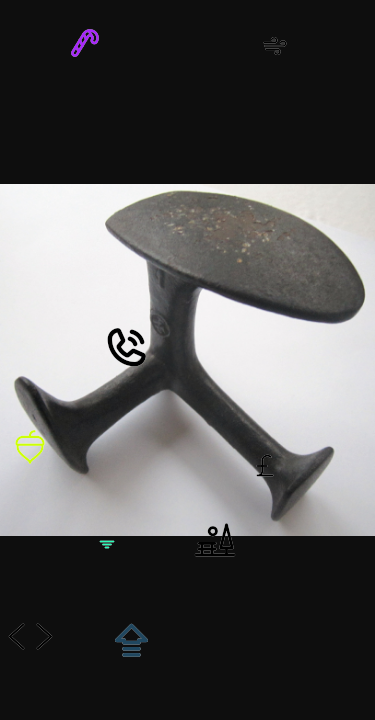  Describe the element at coordinates (30, 636) in the screenshot. I see `view or edit source code` at that location.